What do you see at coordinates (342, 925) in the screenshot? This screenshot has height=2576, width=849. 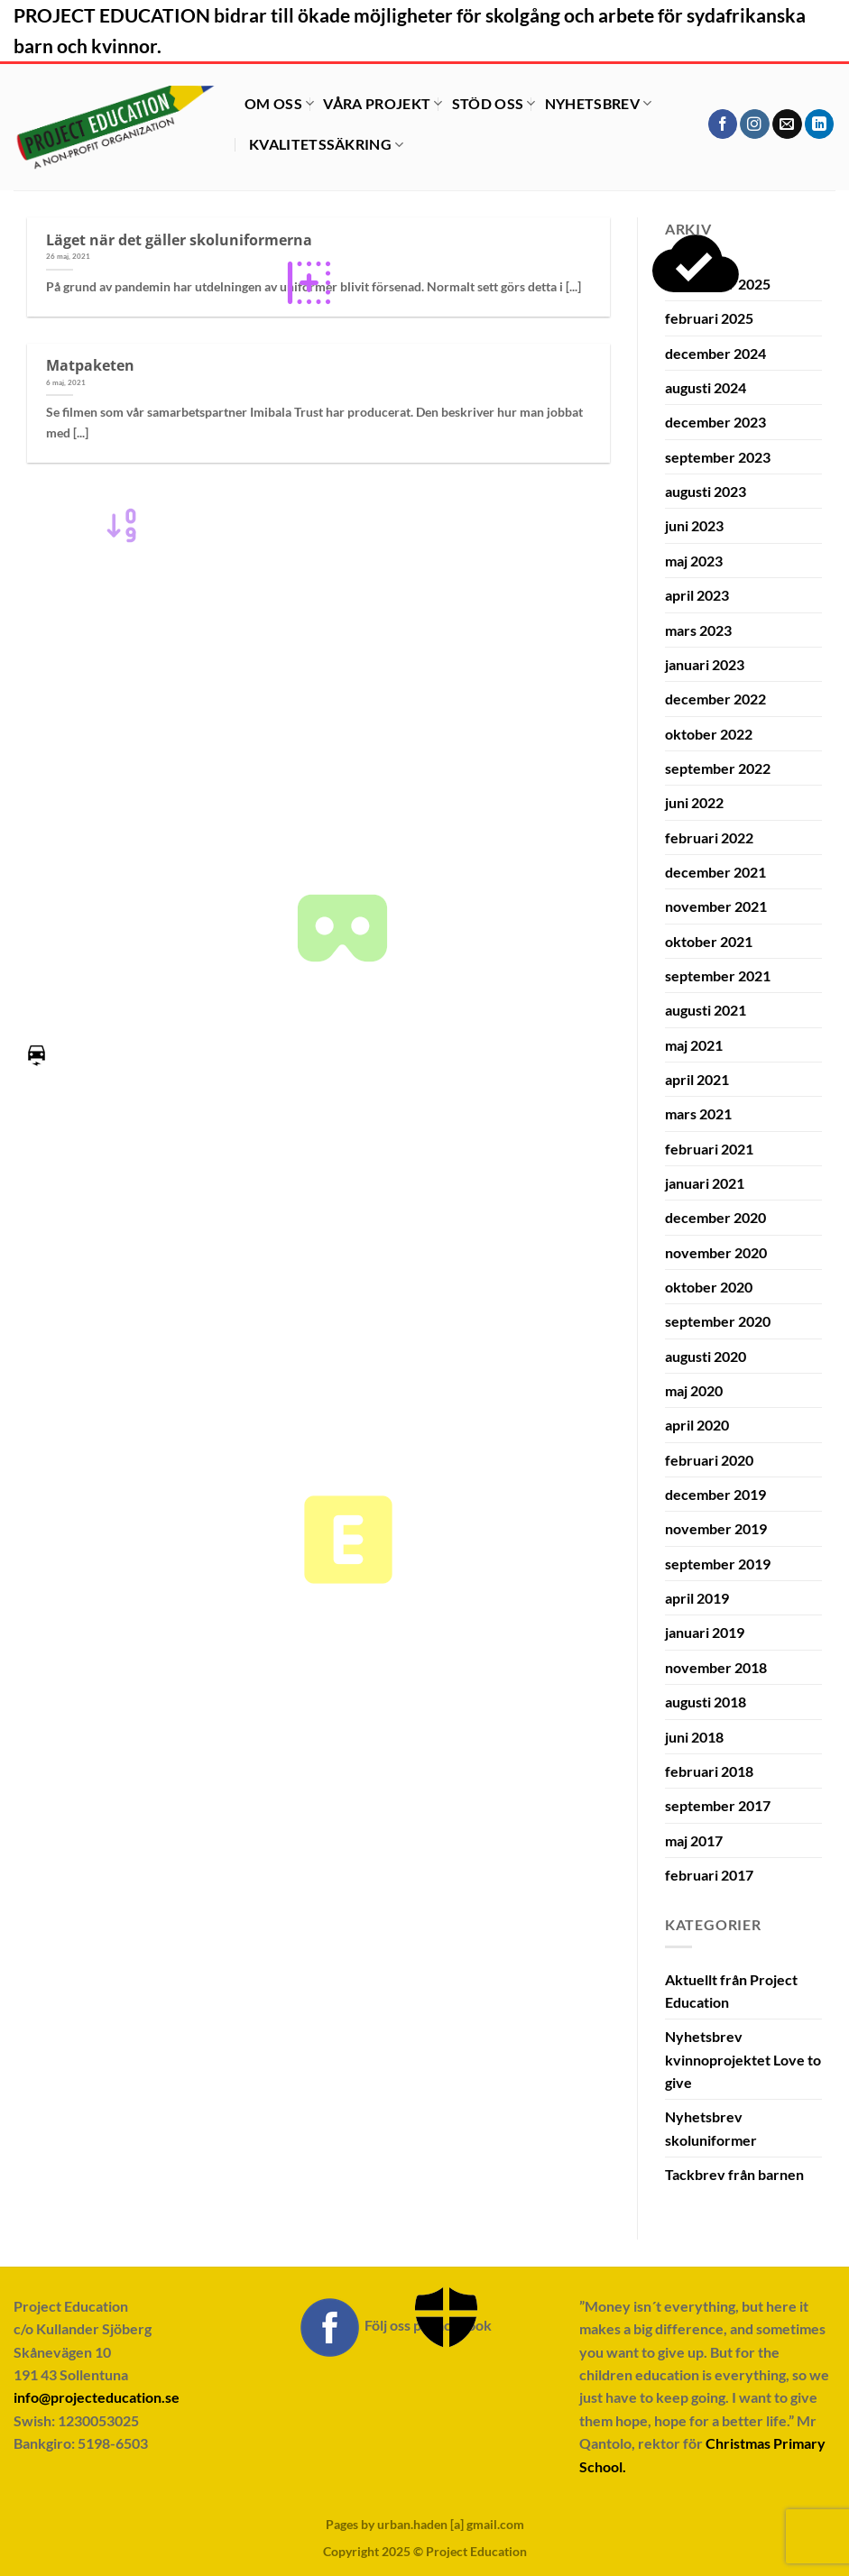 I see `access virtual reality or VR mode` at bounding box center [342, 925].